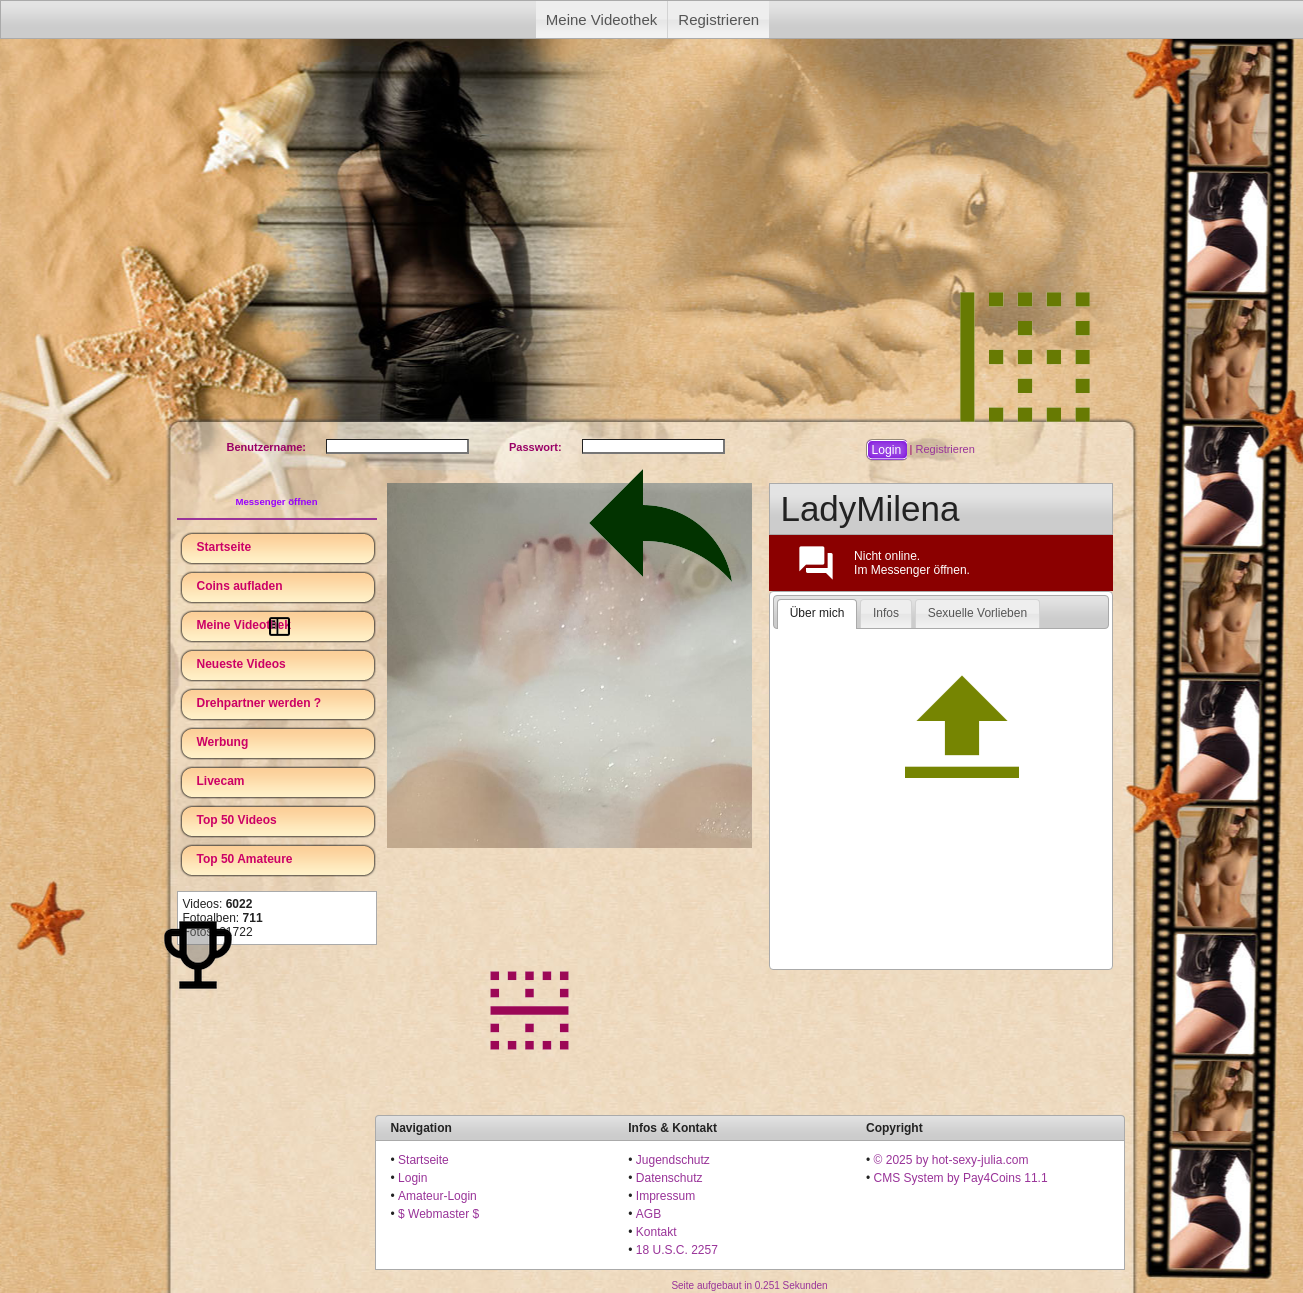 The image size is (1303, 1293). I want to click on reply to a message, so click(661, 523).